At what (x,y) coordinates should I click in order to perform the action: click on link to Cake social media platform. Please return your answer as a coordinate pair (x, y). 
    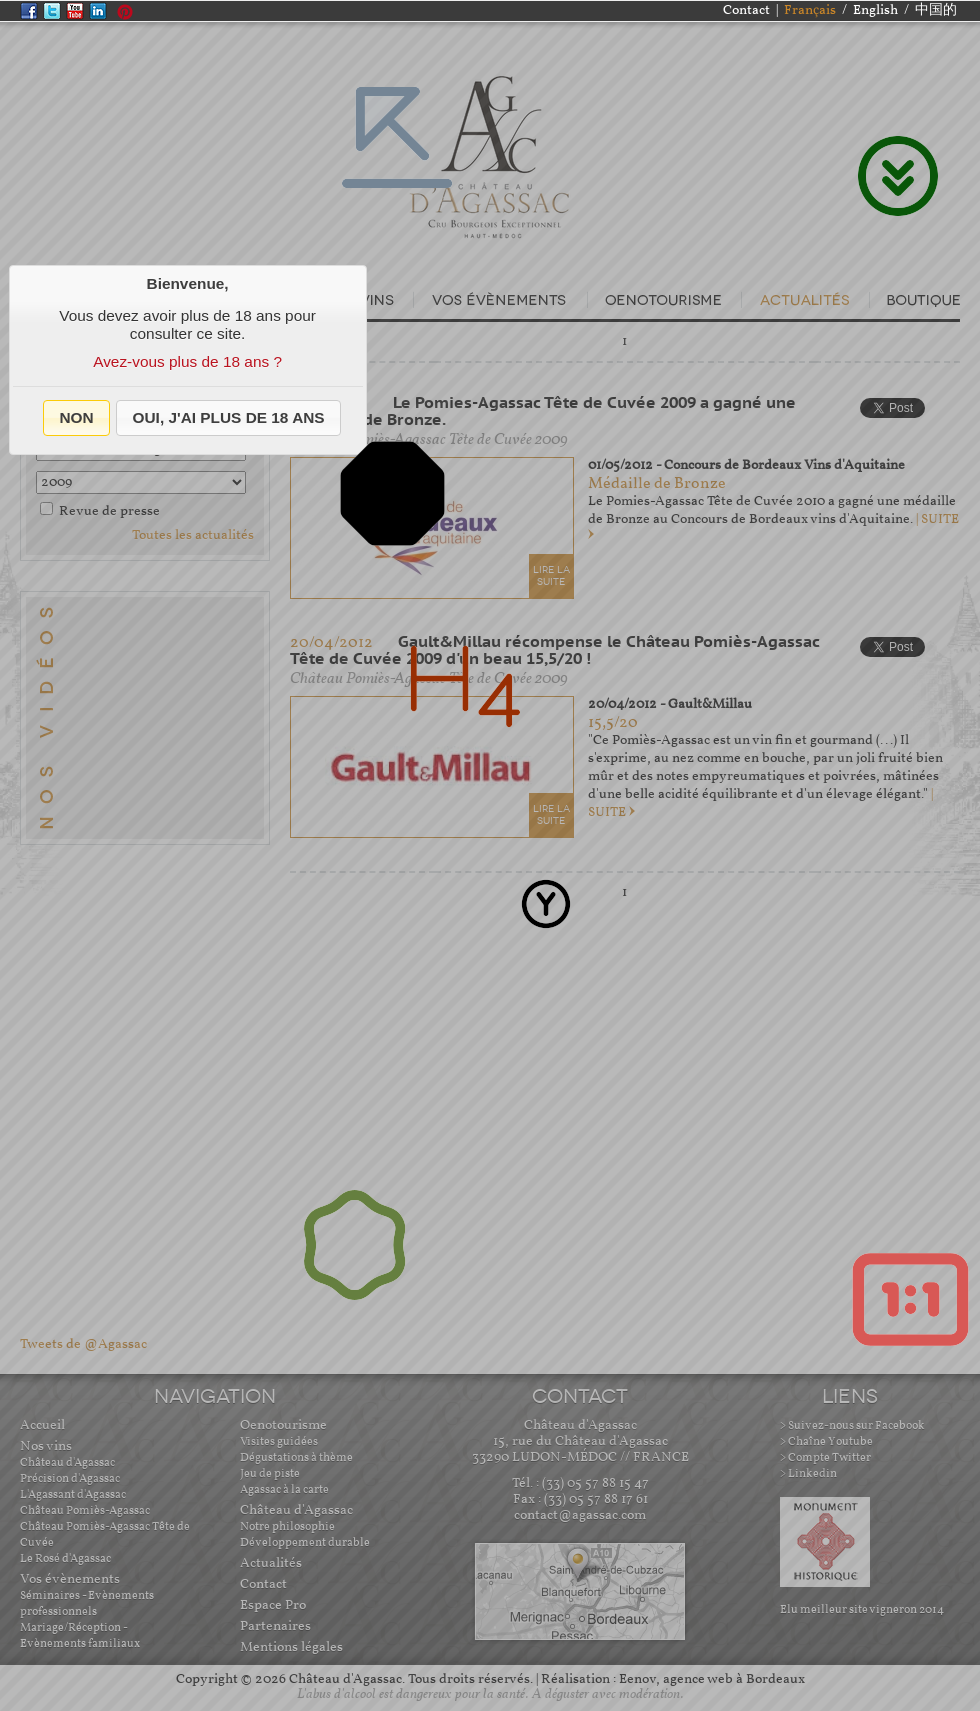
    Looking at the image, I should click on (354, 1245).